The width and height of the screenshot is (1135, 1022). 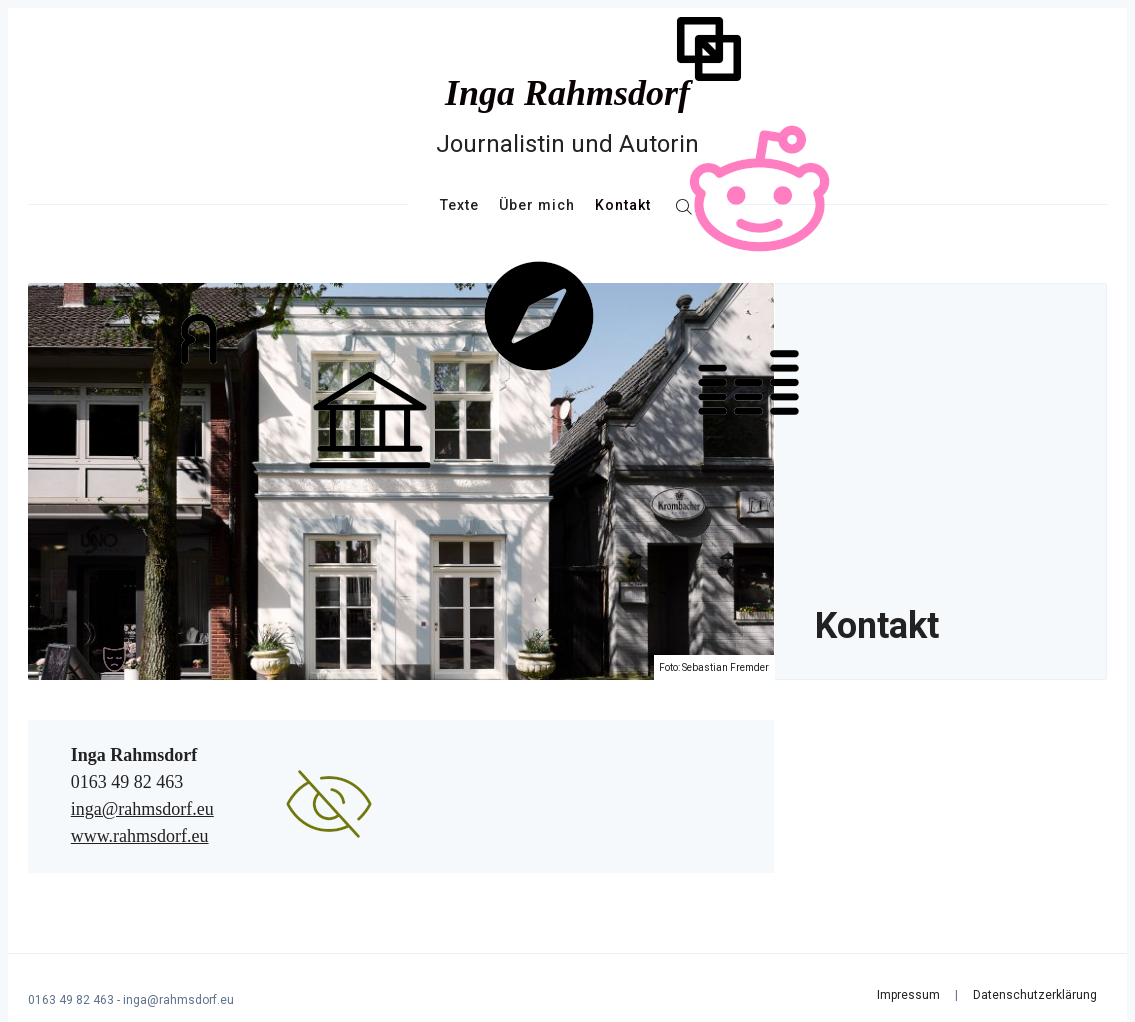 I want to click on open the Reddit app, so click(x=759, y=195).